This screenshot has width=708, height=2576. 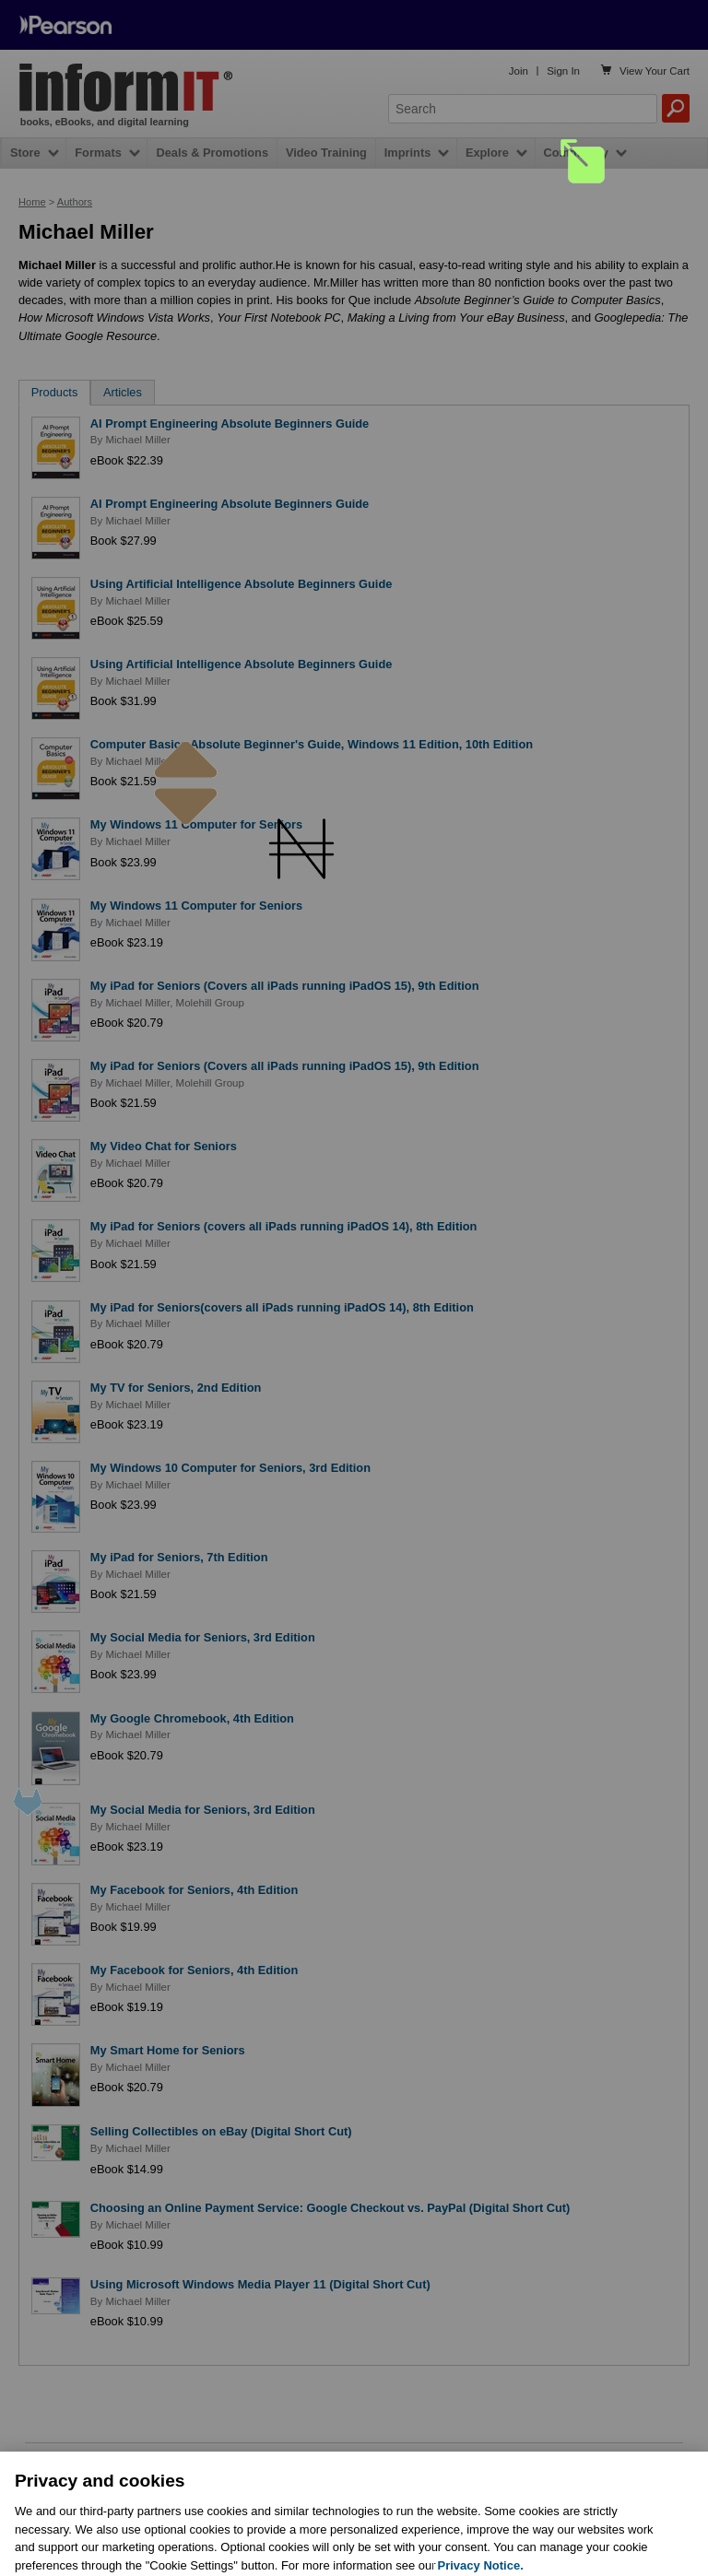 I want to click on open GitLab repository, so click(x=28, y=1802).